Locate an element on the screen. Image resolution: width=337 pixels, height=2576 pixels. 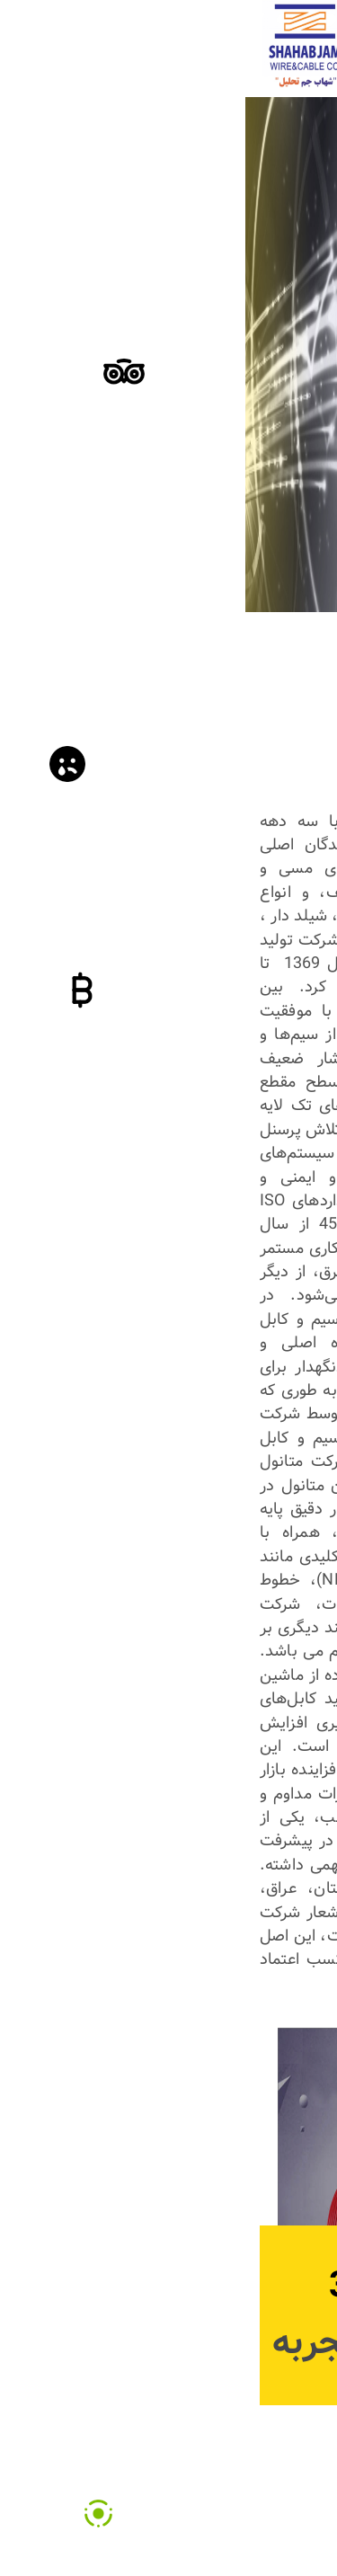
indicates an error or failed action is located at coordinates (67, 764).